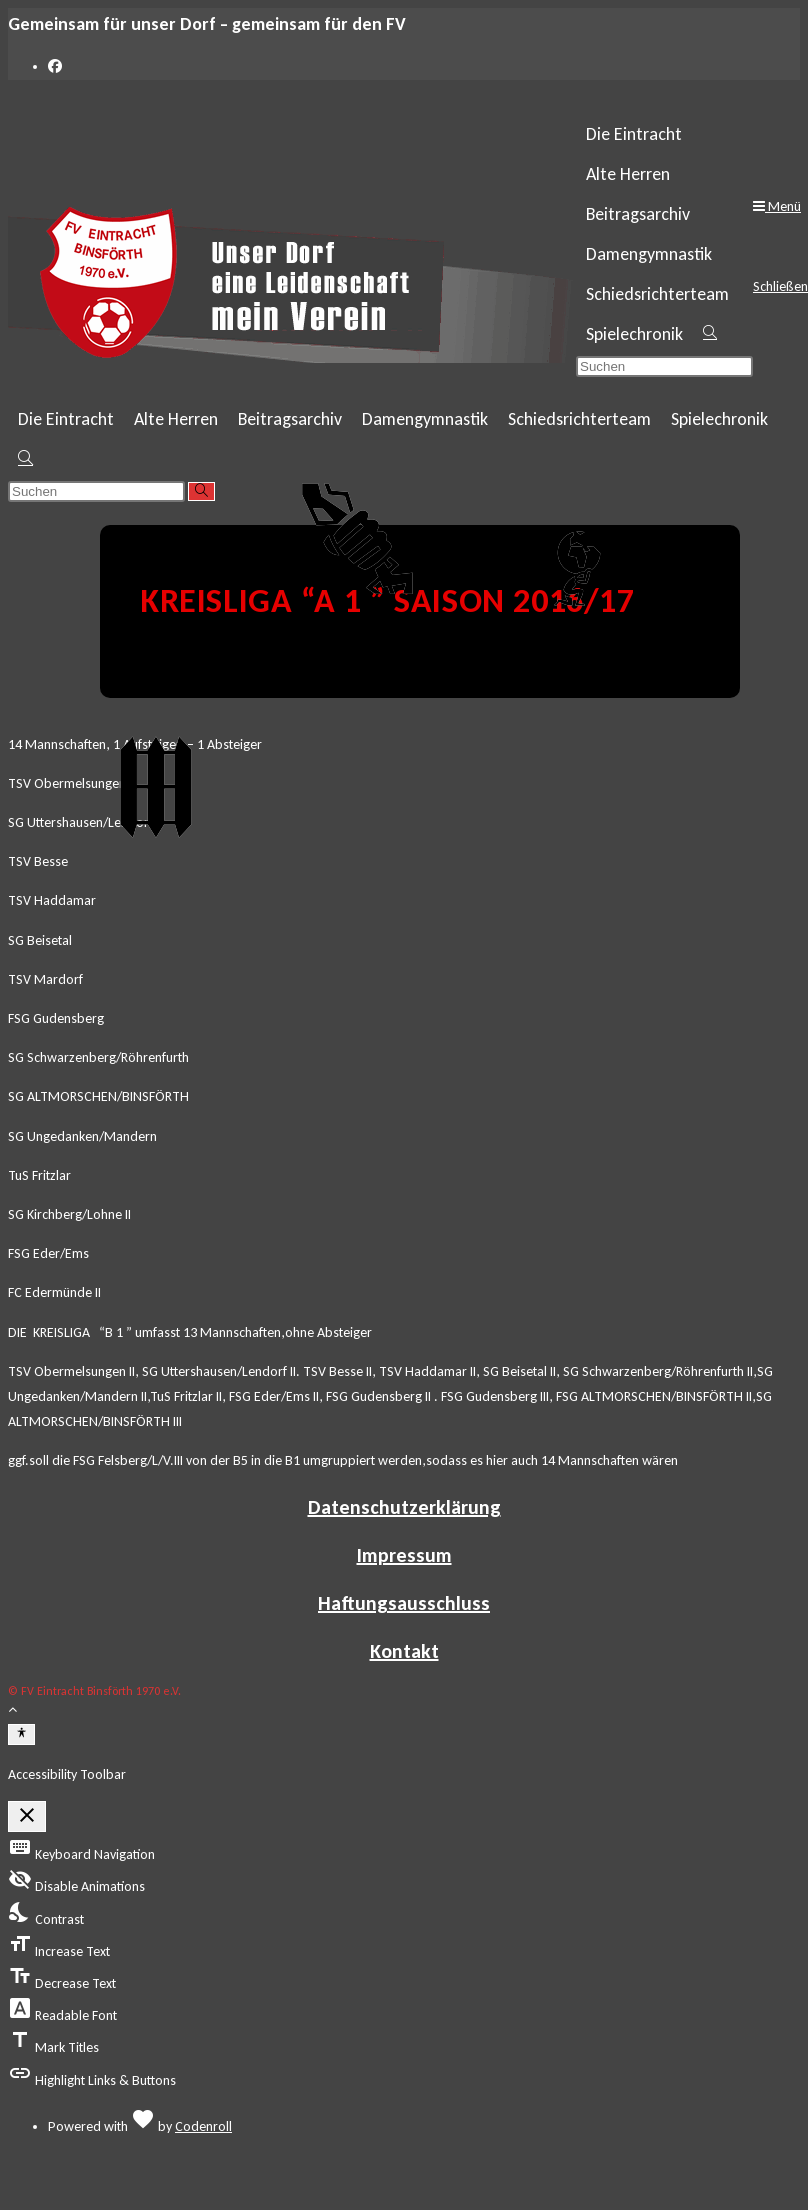 The width and height of the screenshot is (808, 2210). I want to click on view world map or global content, so click(579, 568).